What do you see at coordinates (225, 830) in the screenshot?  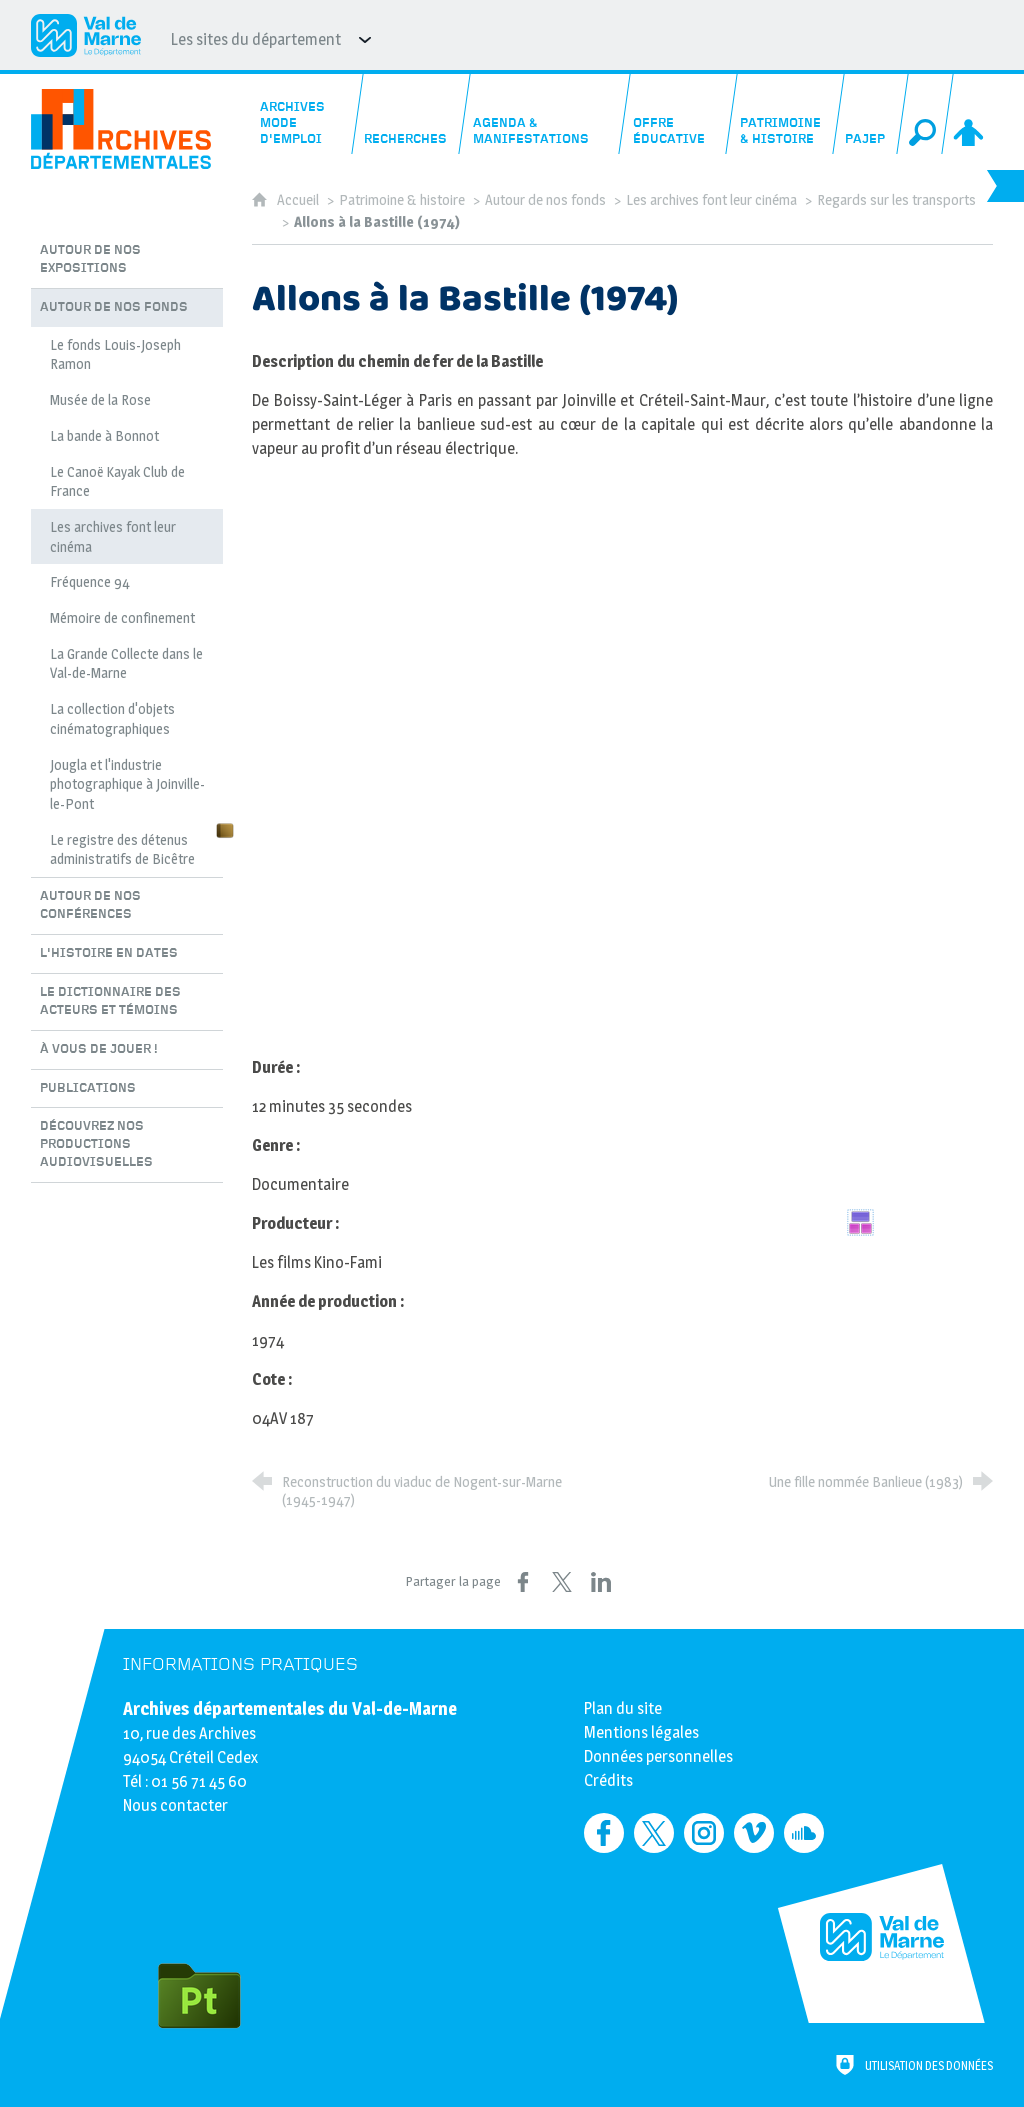 I see `access your desktop folder` at bounding box center [225, 830].